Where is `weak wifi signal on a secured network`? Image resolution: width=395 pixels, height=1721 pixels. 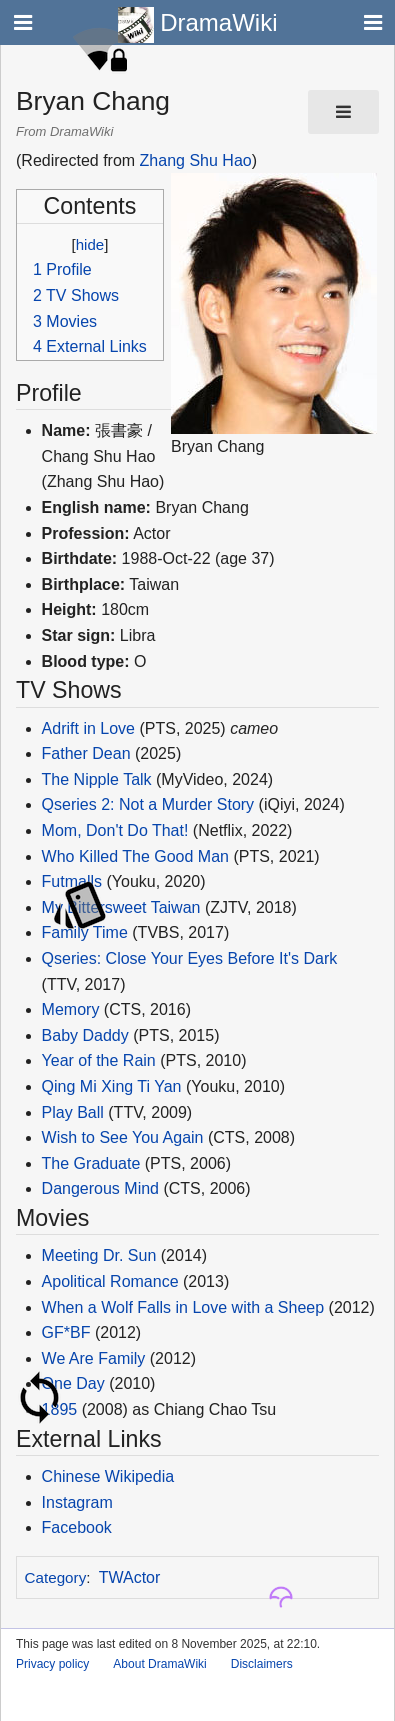
weak wifi signal on a secured network is located at coordinates (99, 48).